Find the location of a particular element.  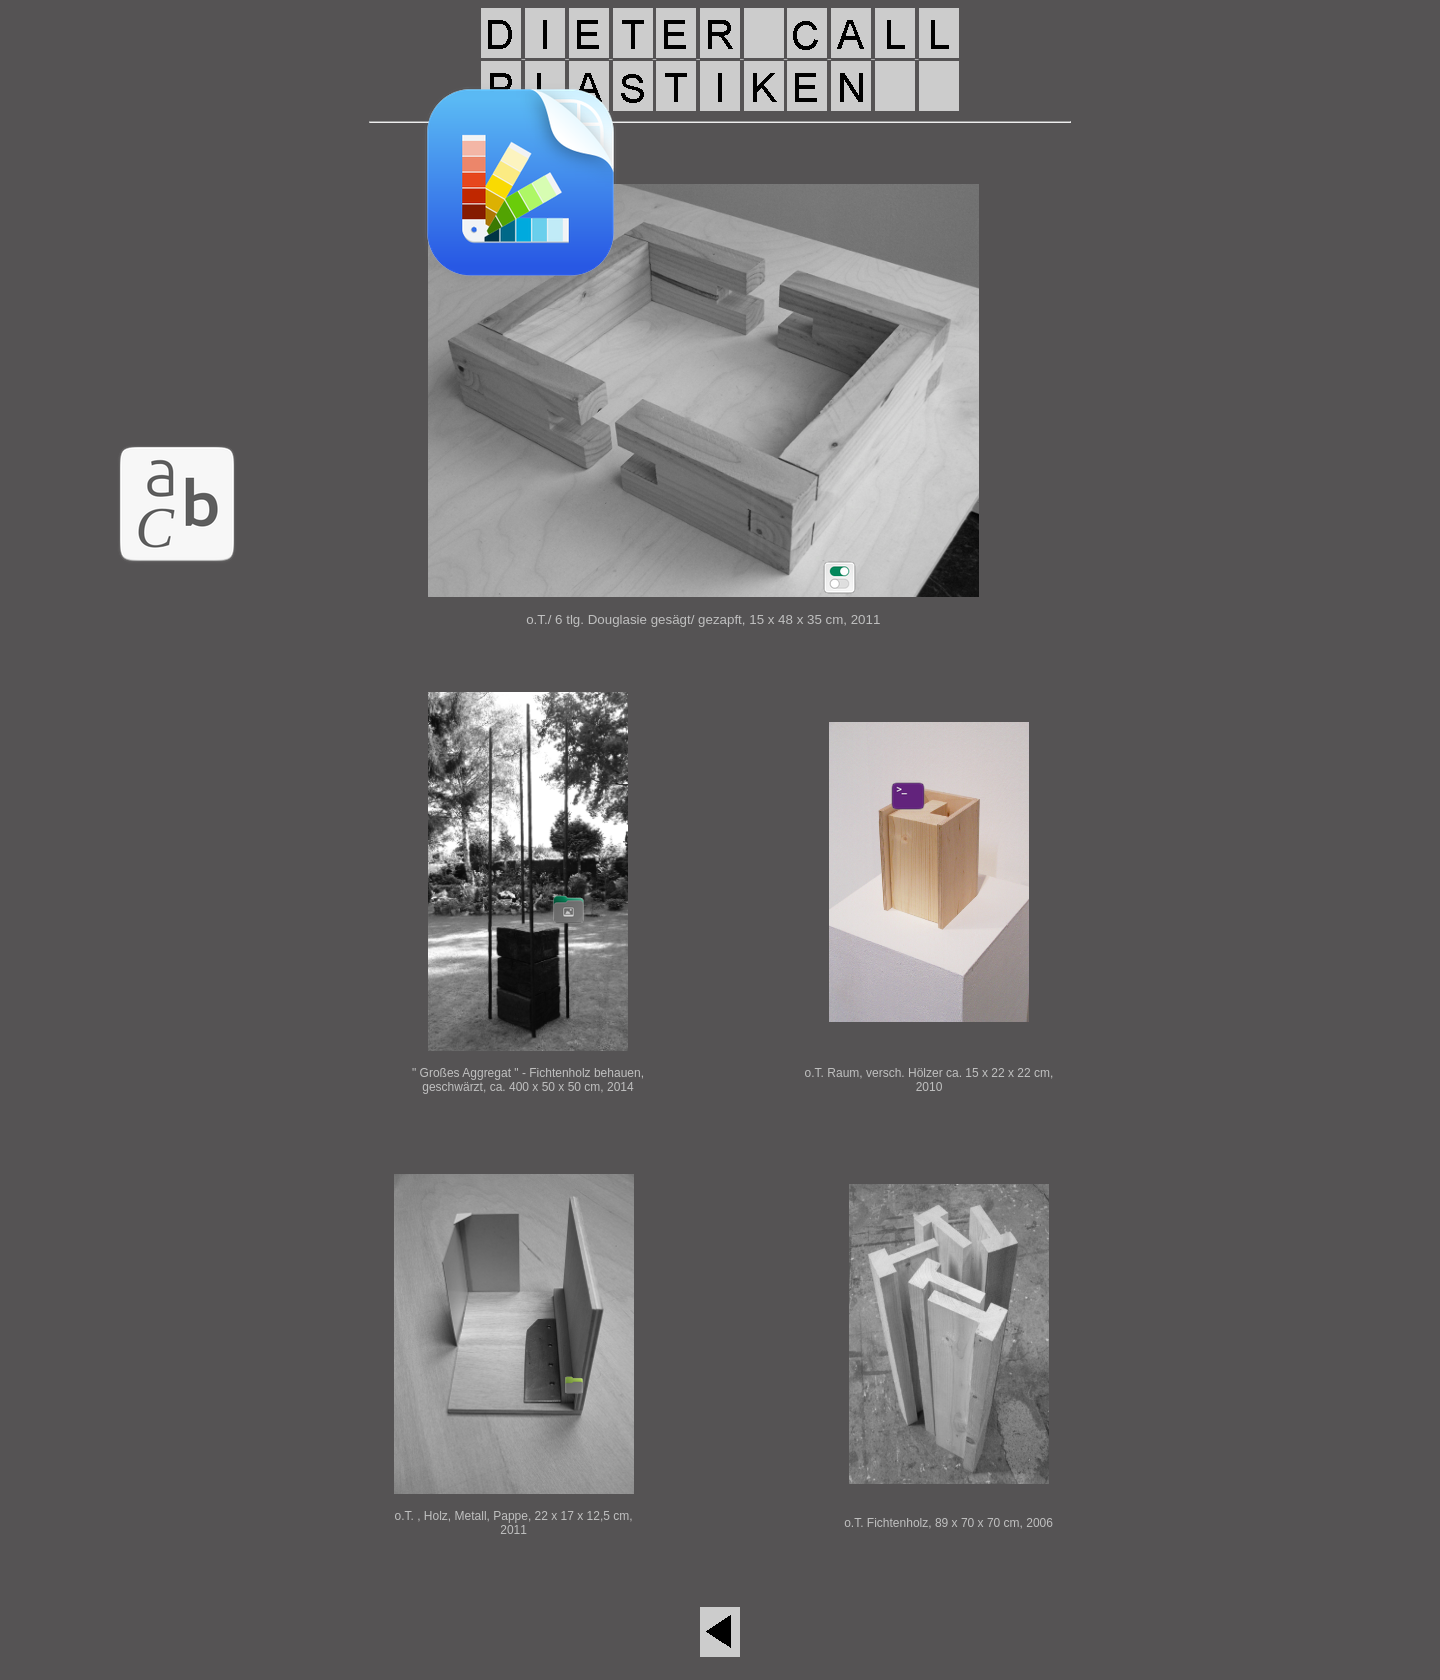

open the font viewer application is located at coordinates (177, 504).